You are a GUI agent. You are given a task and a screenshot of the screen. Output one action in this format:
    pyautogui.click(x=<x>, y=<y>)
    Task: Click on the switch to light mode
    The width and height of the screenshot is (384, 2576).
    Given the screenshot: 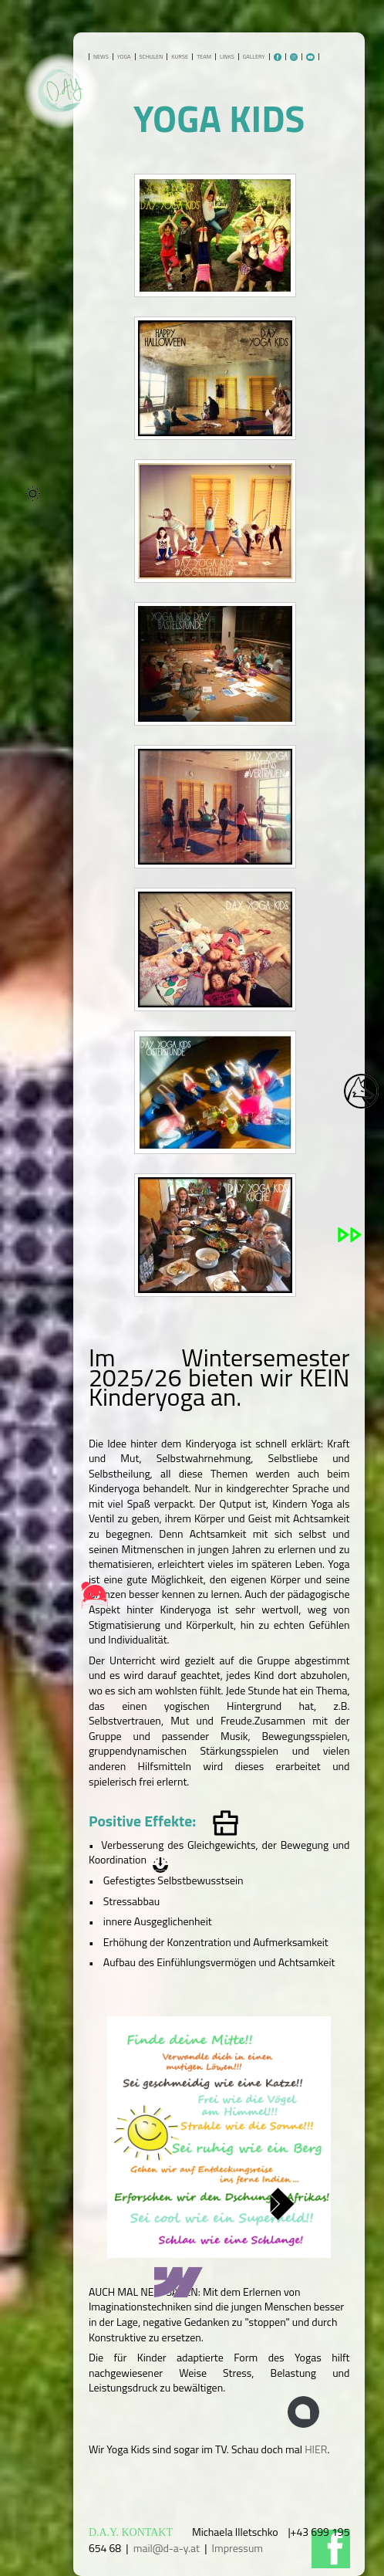 What is the action you would take?
    pyautogui.click(x=32, y=493)
    